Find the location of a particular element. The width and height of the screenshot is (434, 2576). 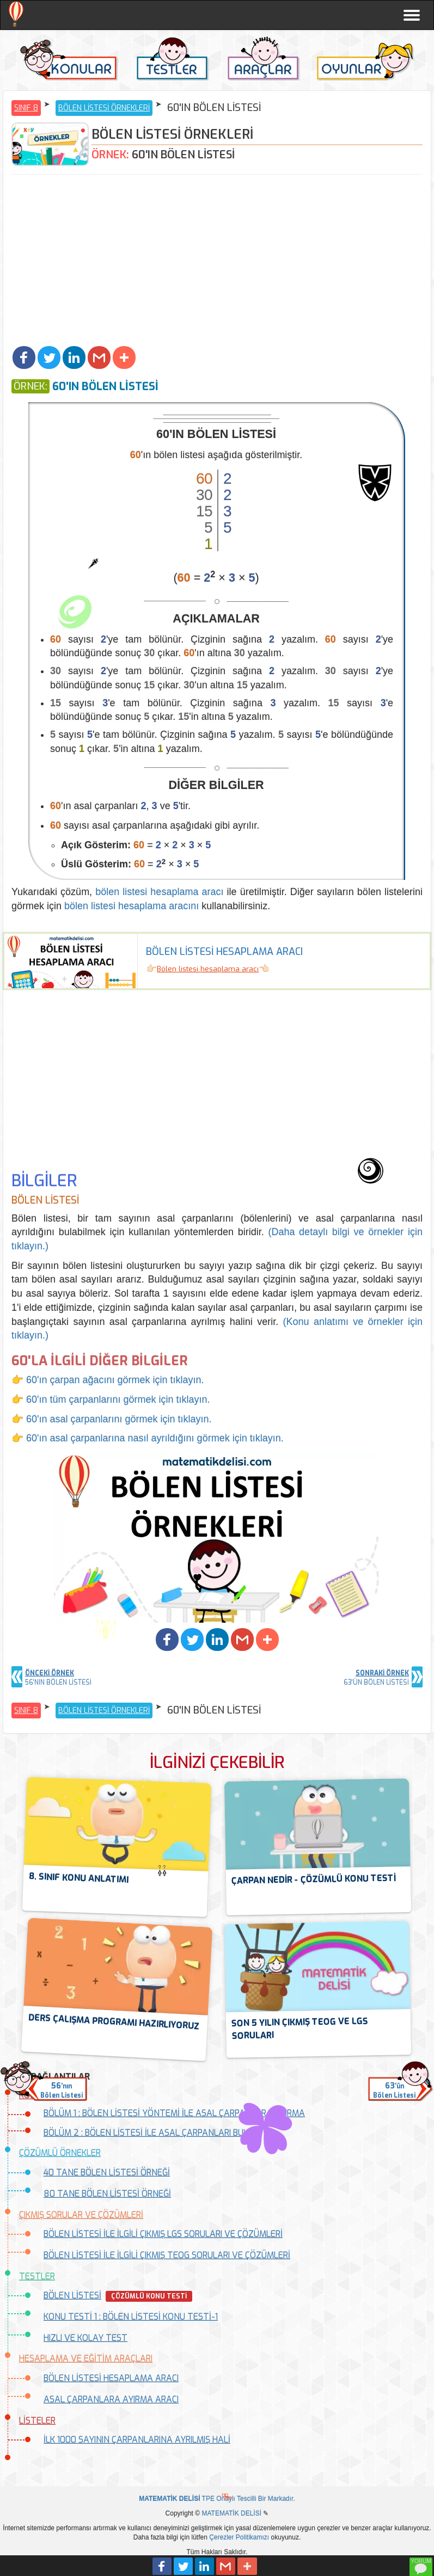

rotate or place a z-shaped tetris block is located at coordinates (227, 2497).